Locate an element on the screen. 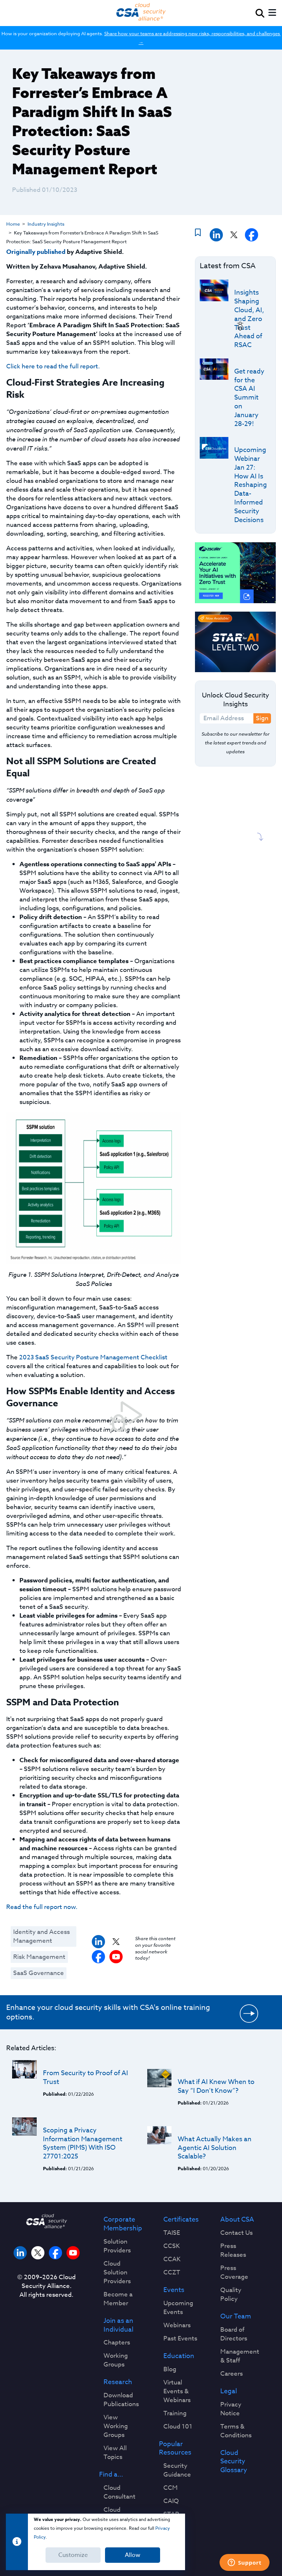 The width and height of the screenshot is (282, 2576). select moped or scooter as transportation mode is located at coordinates (240, 326).